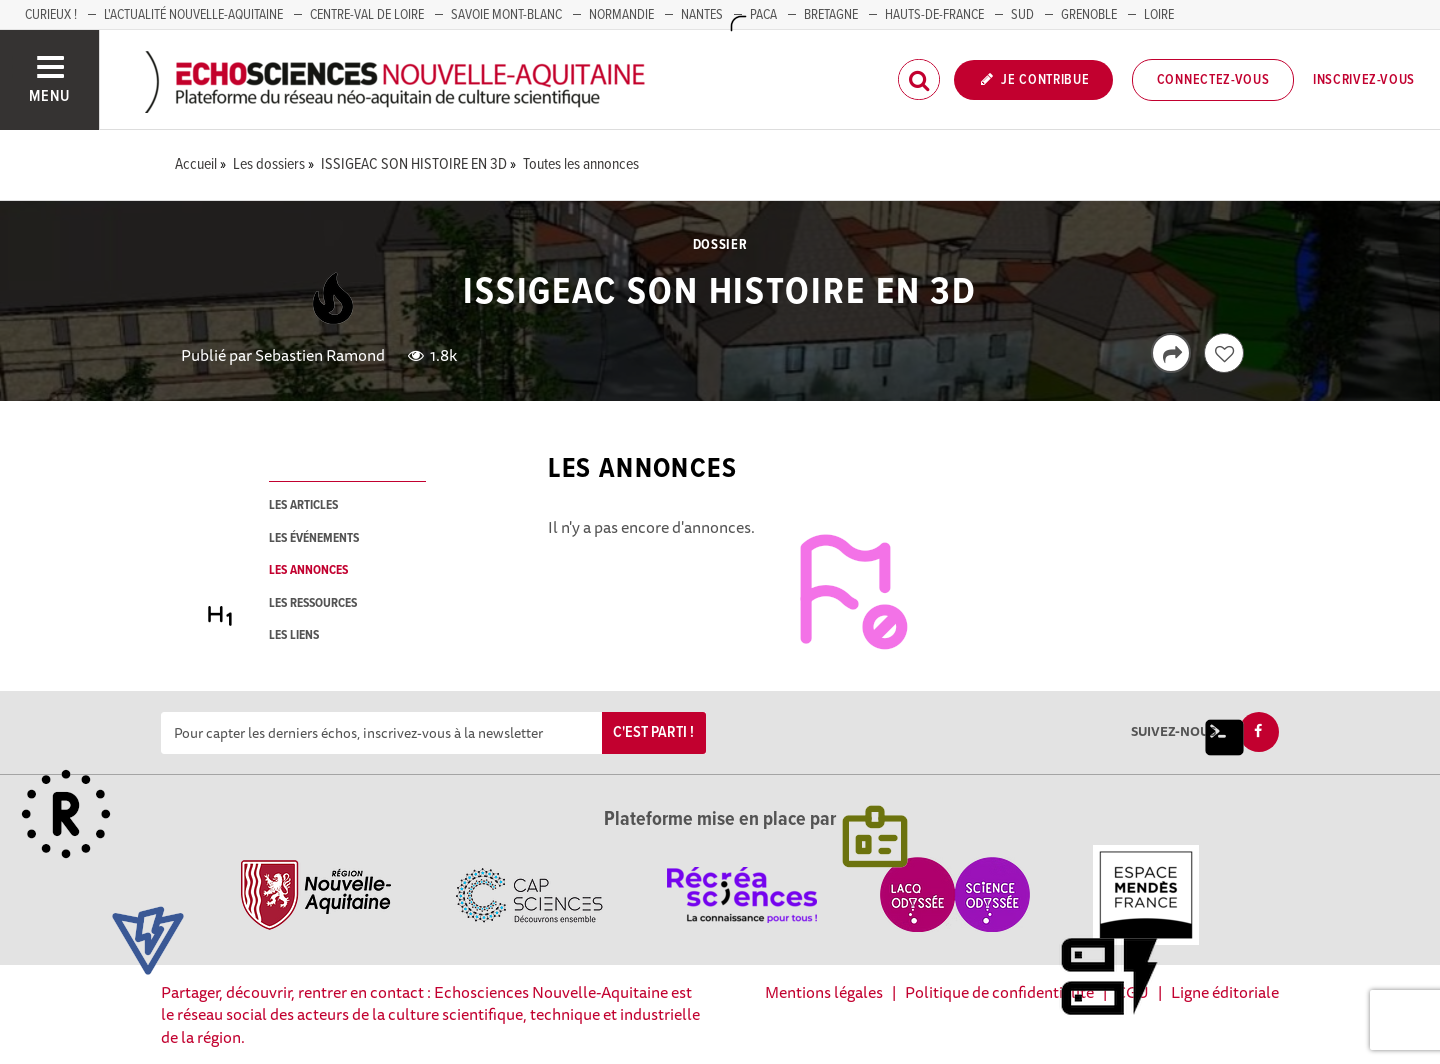 The height and width of the screenshot is (1064, 1440). What do you see at coordinates (738, 23) in the screenshot?
I see `apply rounded corner radius to element` at bounding box center [738, 23].